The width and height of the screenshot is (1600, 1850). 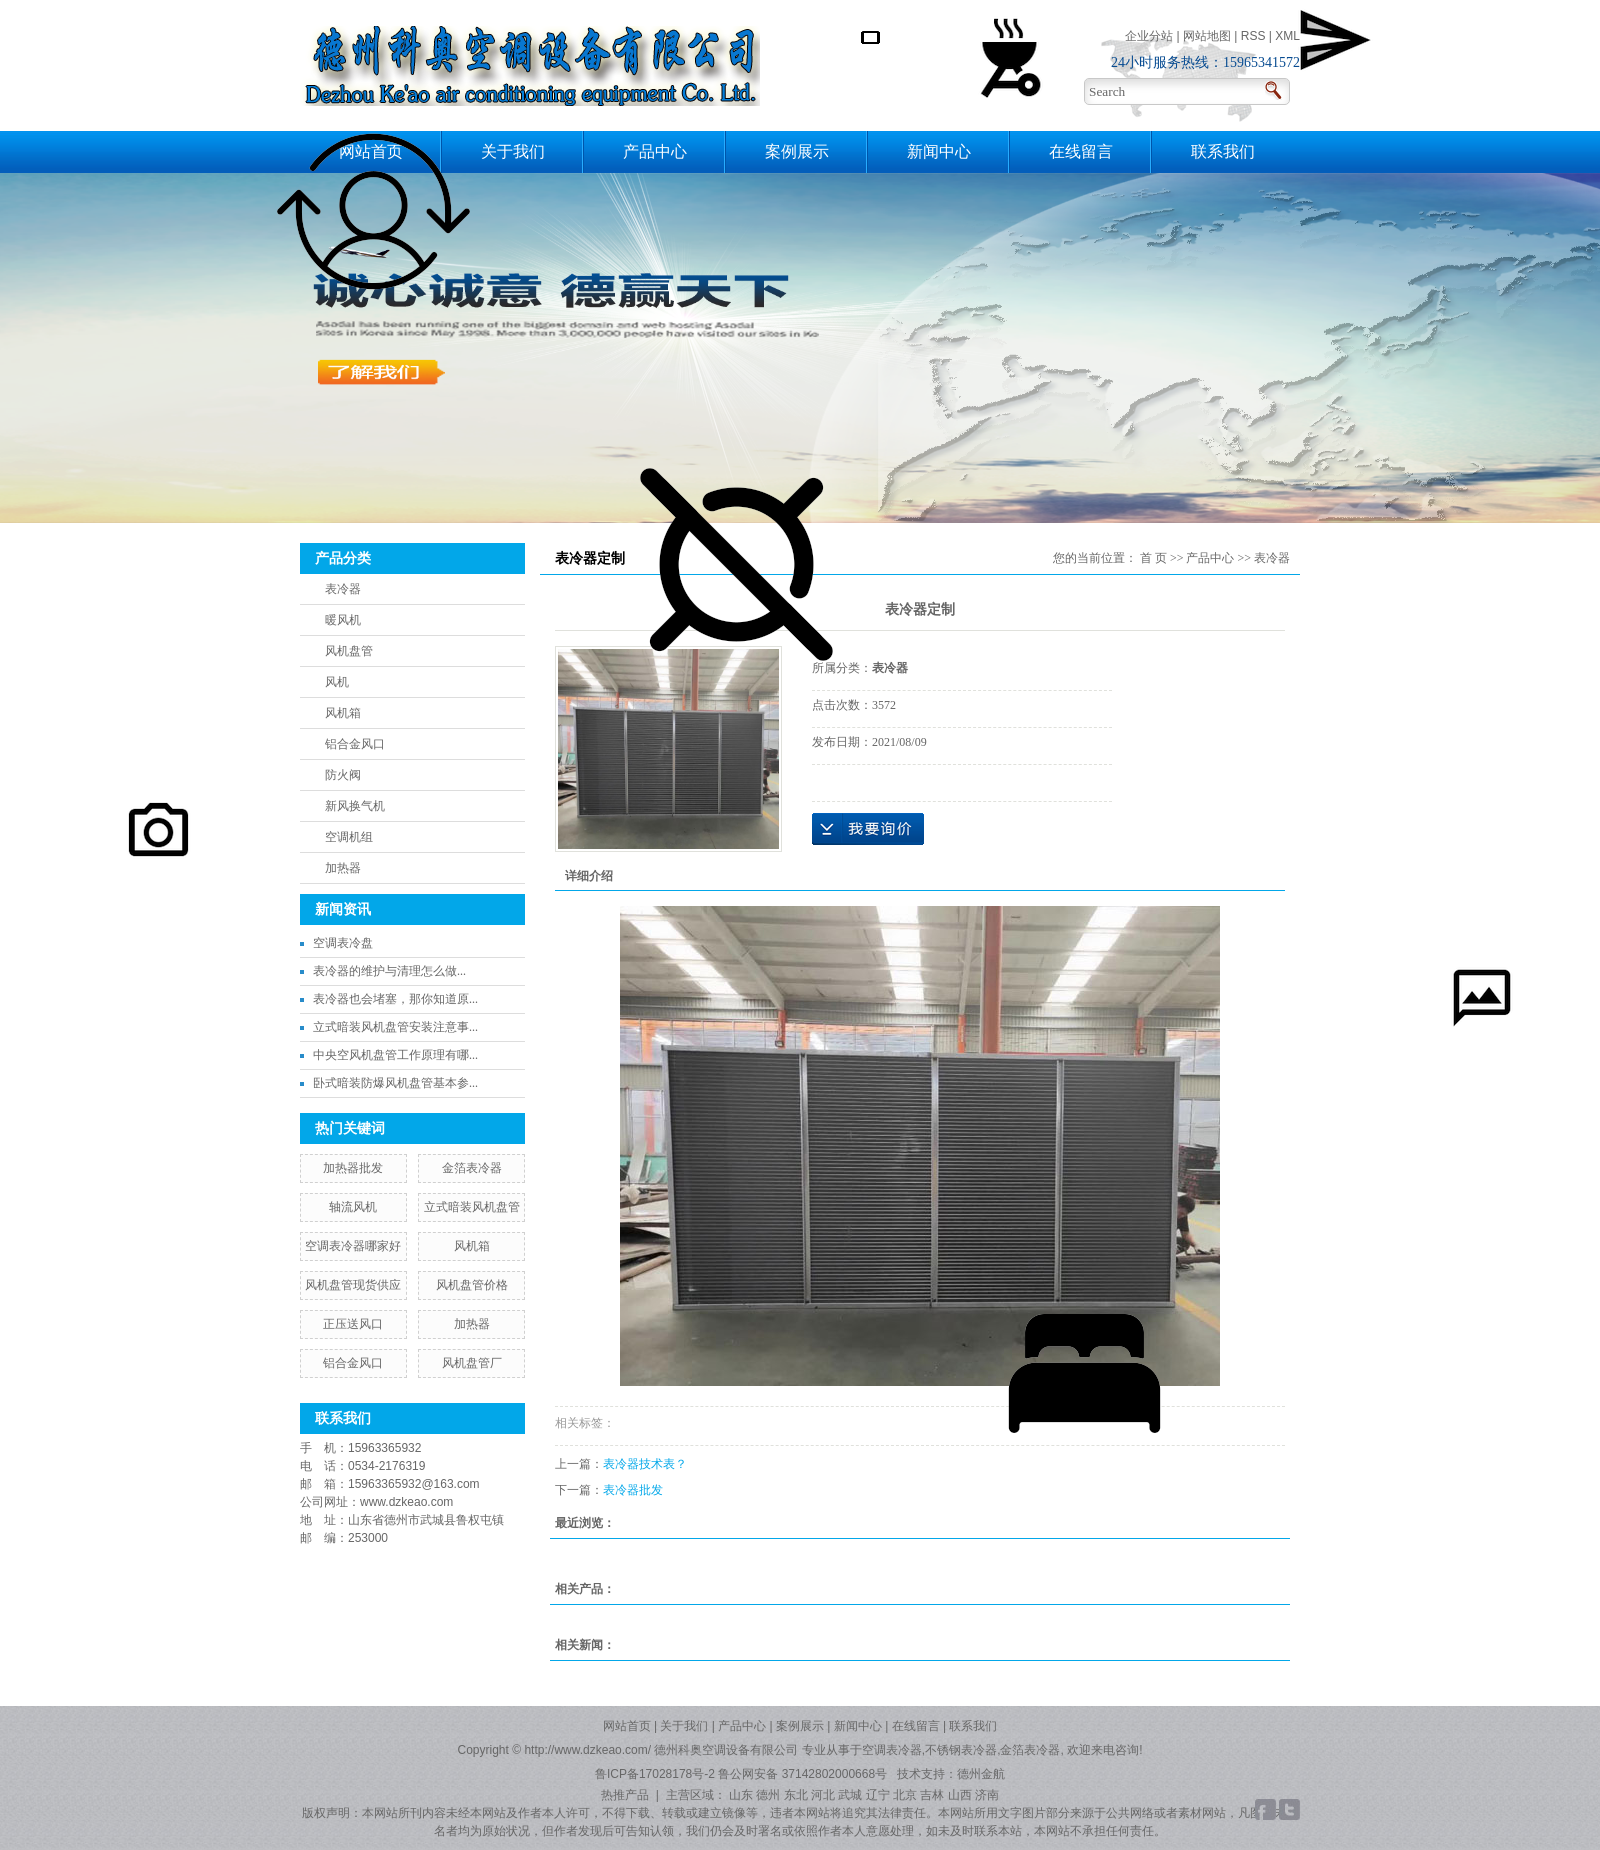 I want to click on find nearby hotels or accommodations, so click(x=1084, y=1373).